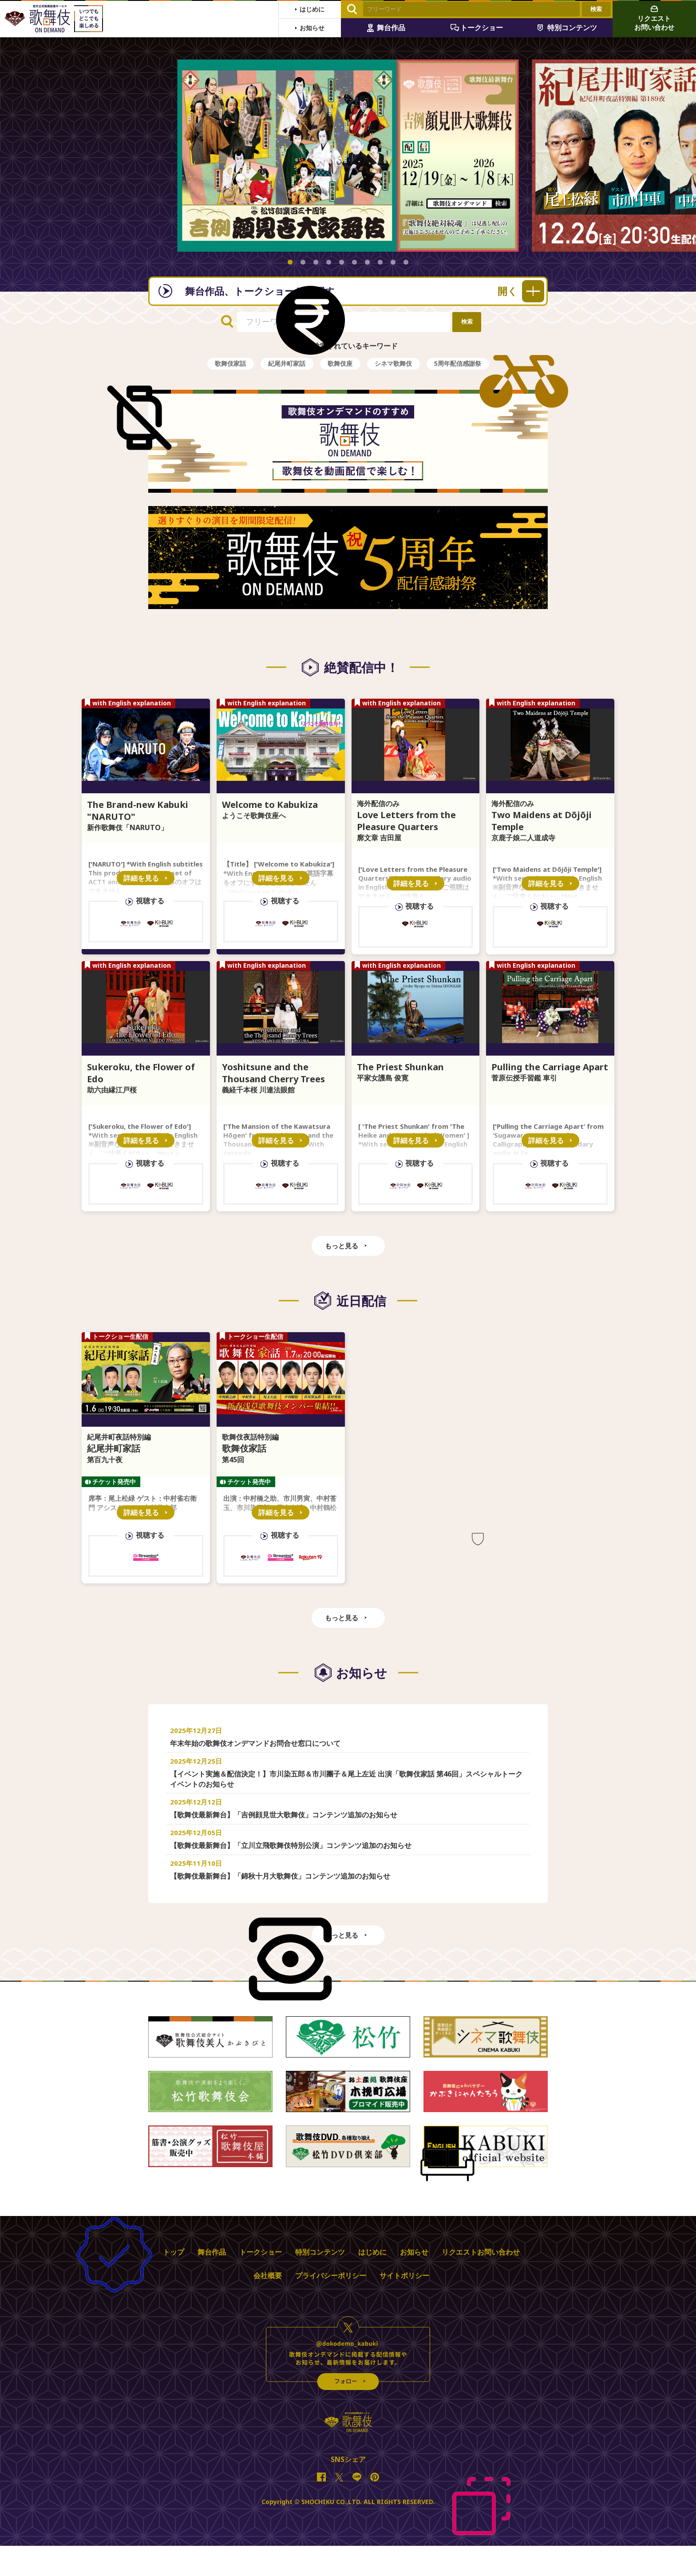  What do you see at coordinates (258, 177) in the screenshot?
I see `collapse an expanded section` at bounding box center [258, 177].